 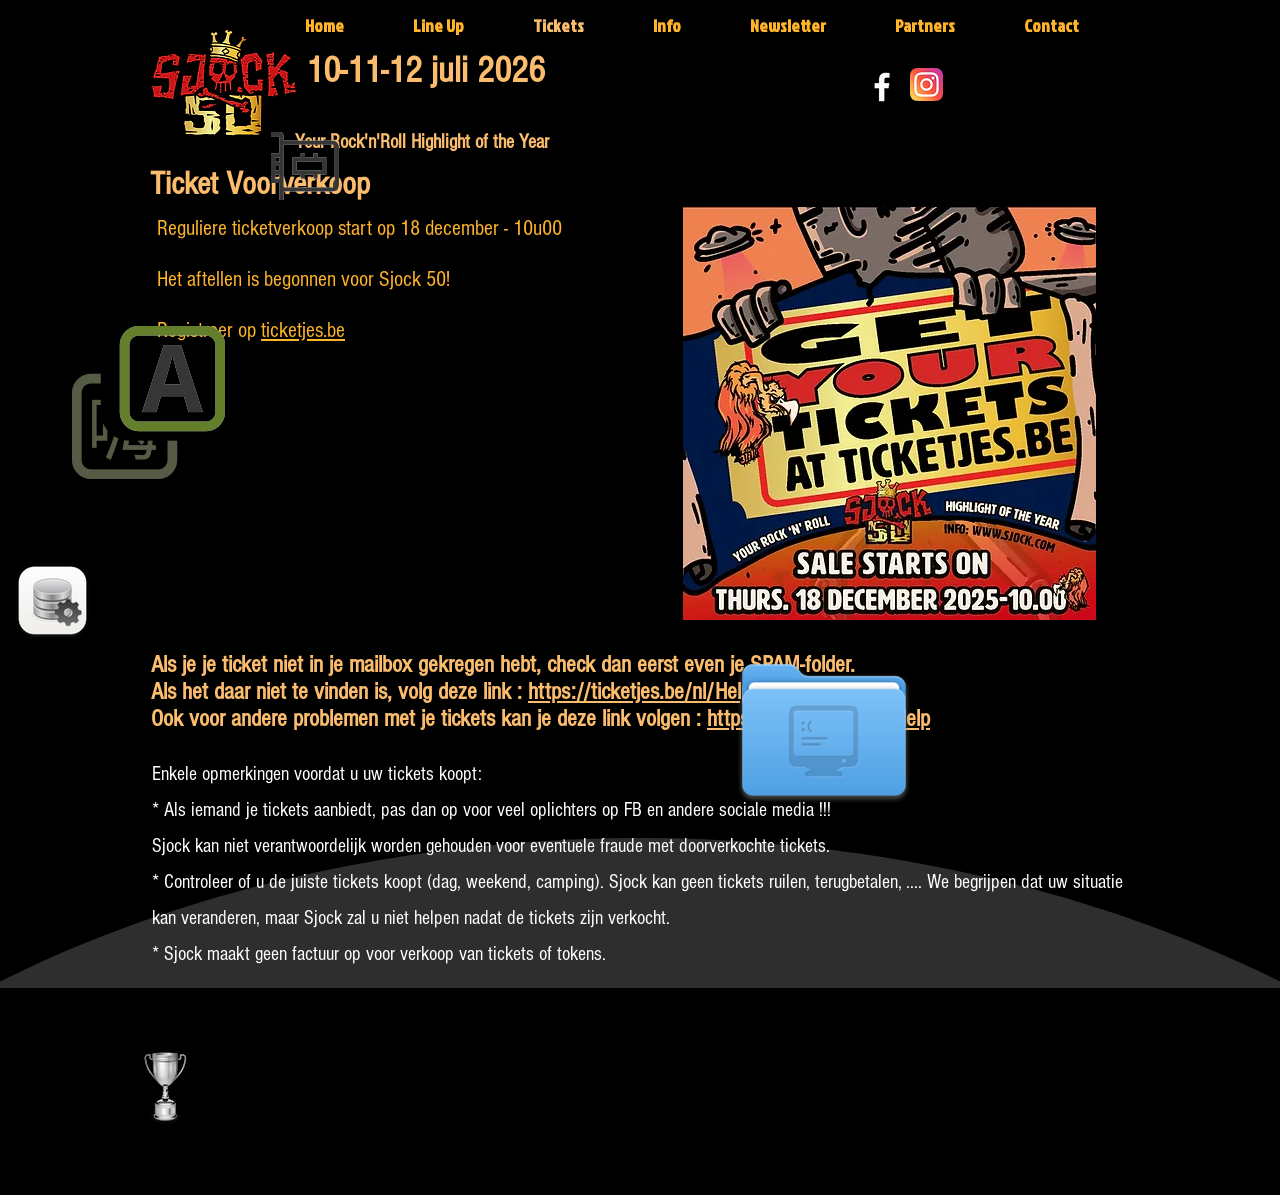 What do you see at coordinates (824, 730) in the screenshot?
I see `open PC or windows computer folder` at bounding box center [824, 730].